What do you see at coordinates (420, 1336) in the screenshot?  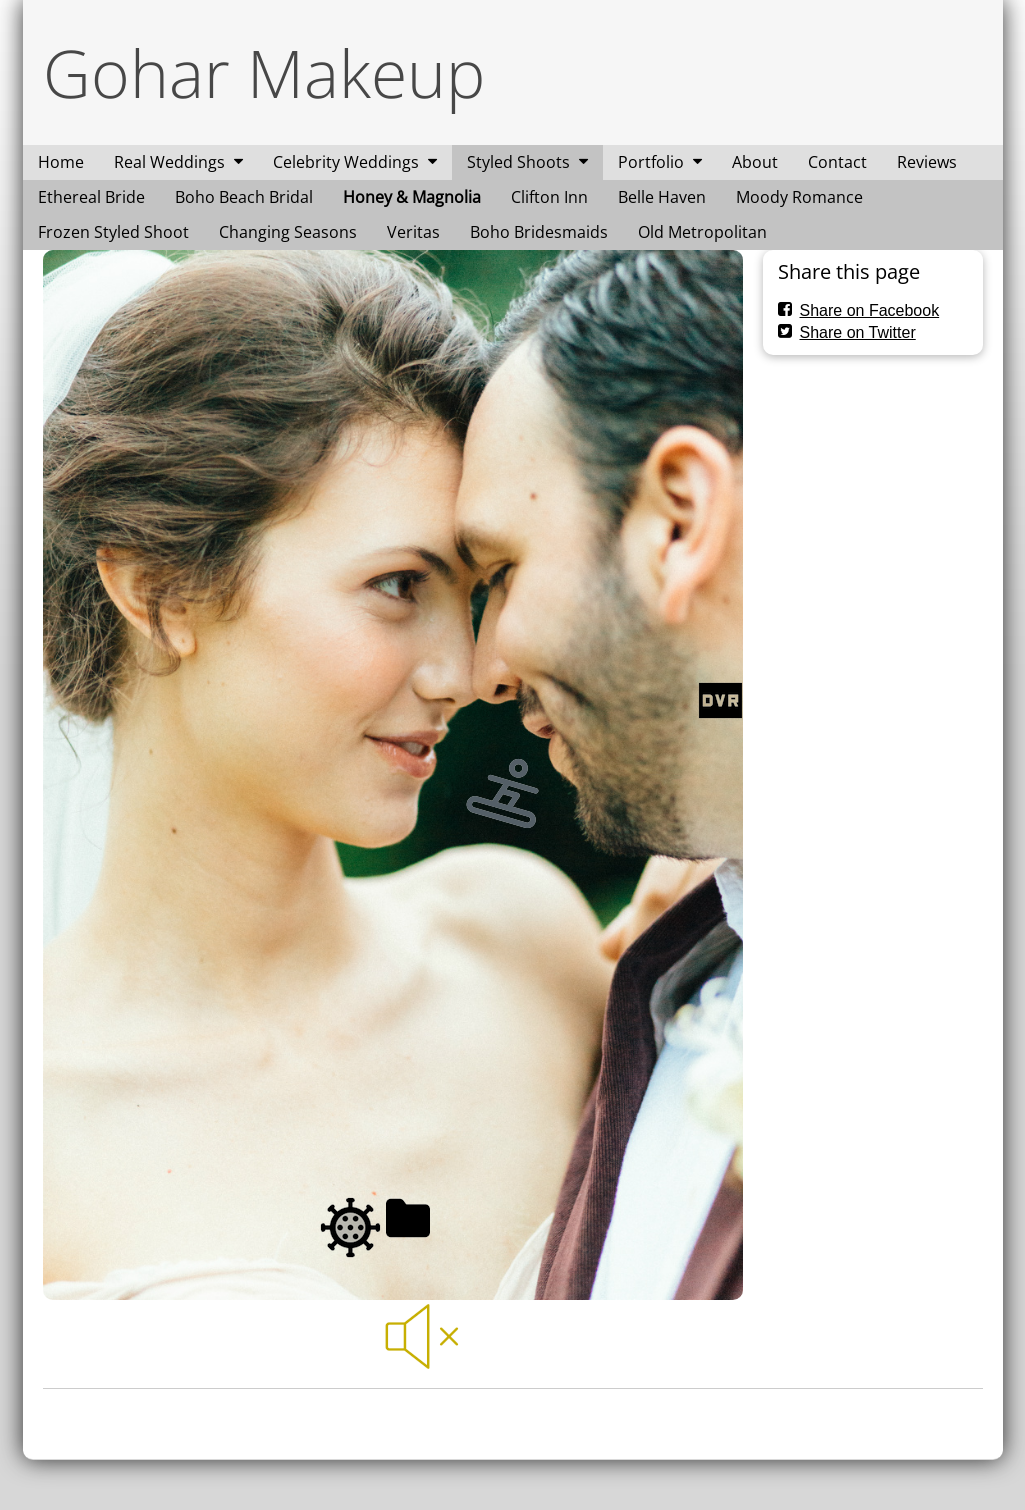 I see `mute audio or sound` at bounding box center [420, 1336].